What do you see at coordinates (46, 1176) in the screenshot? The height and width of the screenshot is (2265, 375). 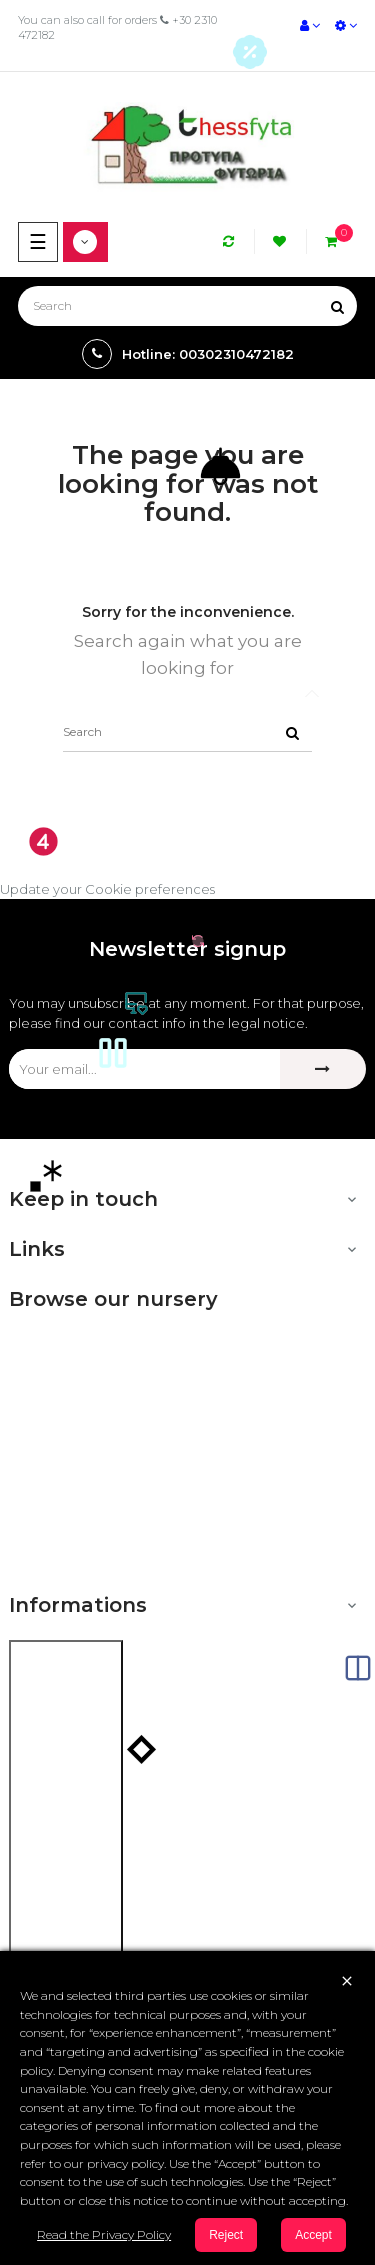 I see `toggle regular expression search mode` at bounding box center [46, 1176].